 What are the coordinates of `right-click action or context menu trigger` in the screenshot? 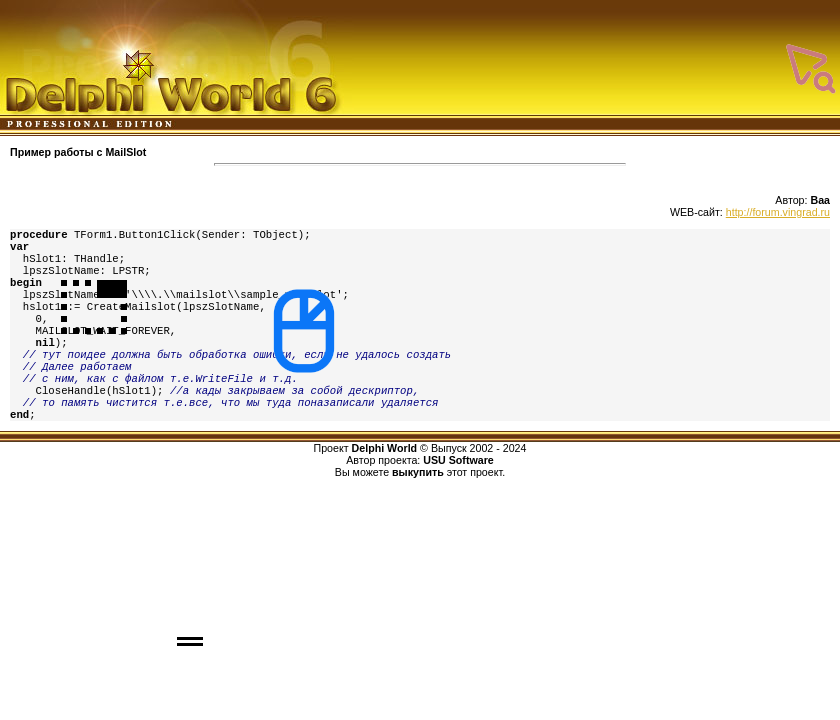 It's located at (304, 331).